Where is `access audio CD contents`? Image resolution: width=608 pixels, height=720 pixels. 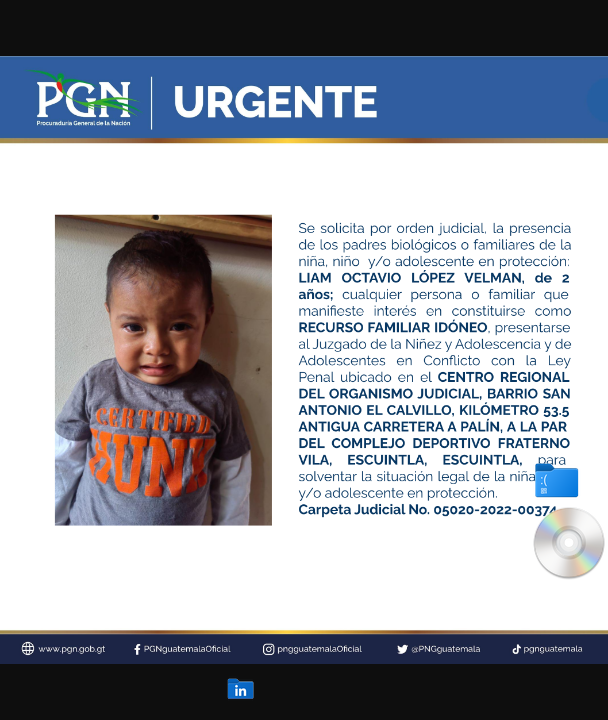 access audio CD contents is located at coordinates (569, 544).